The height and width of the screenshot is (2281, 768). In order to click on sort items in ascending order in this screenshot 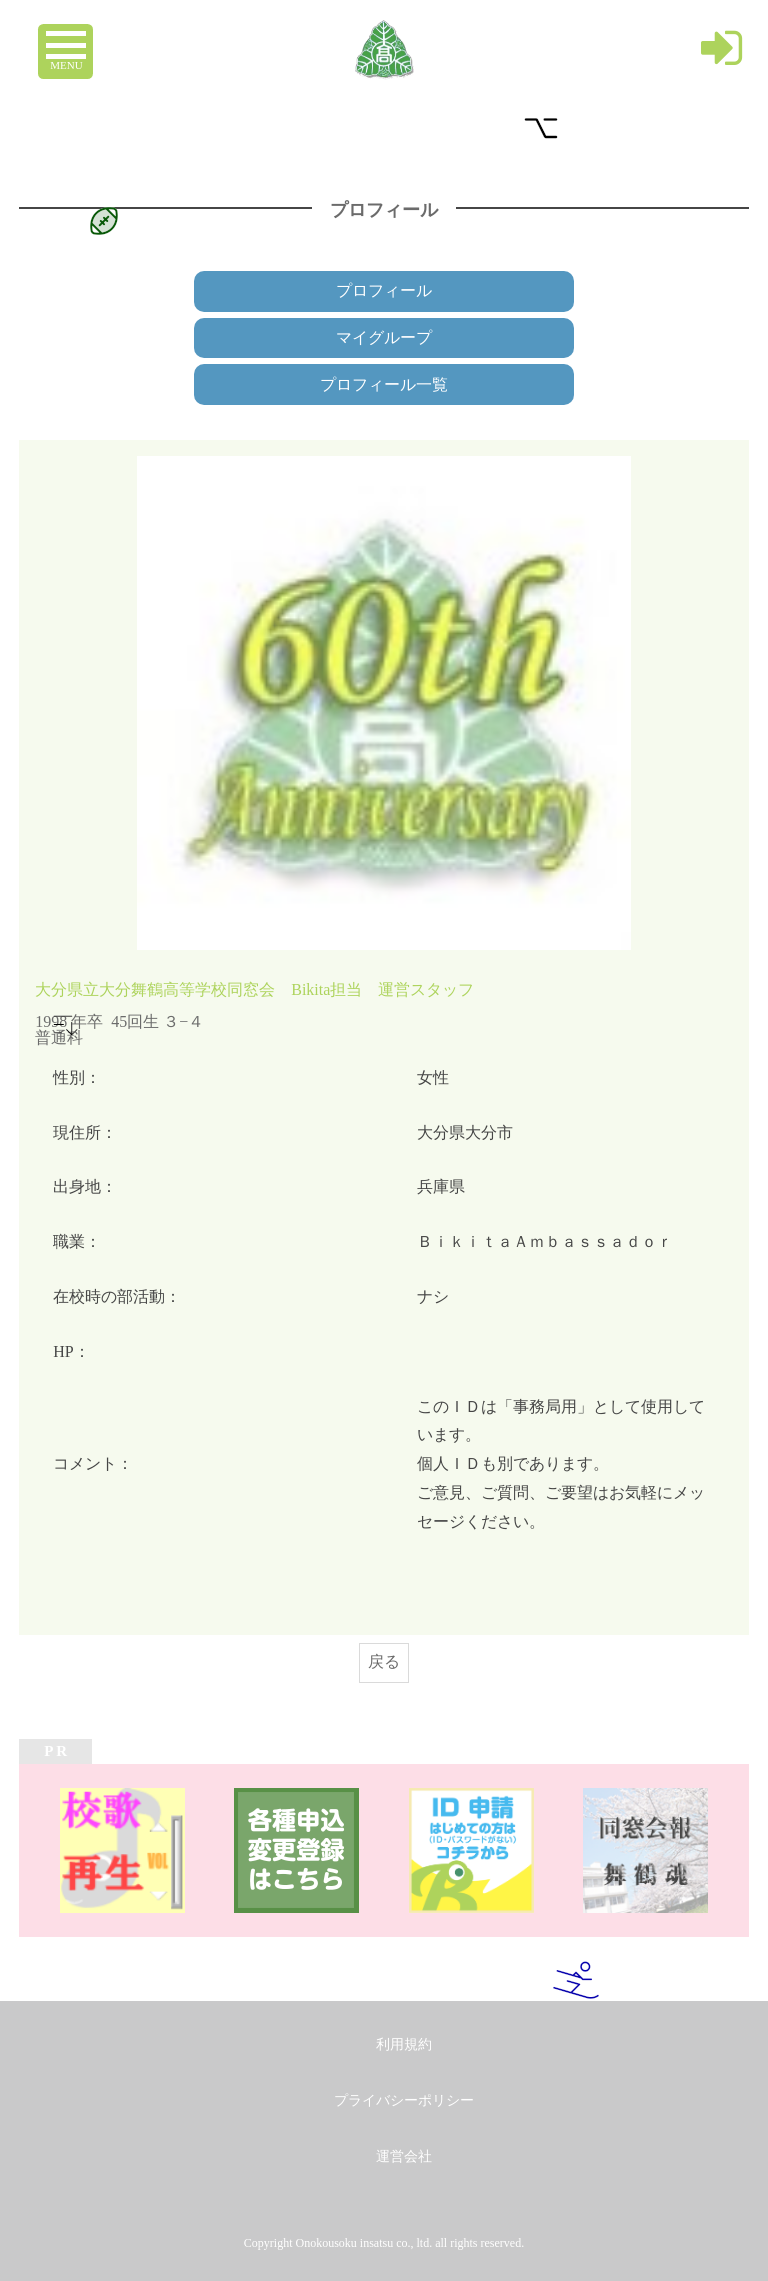, I will do `click(64, 1024)`.